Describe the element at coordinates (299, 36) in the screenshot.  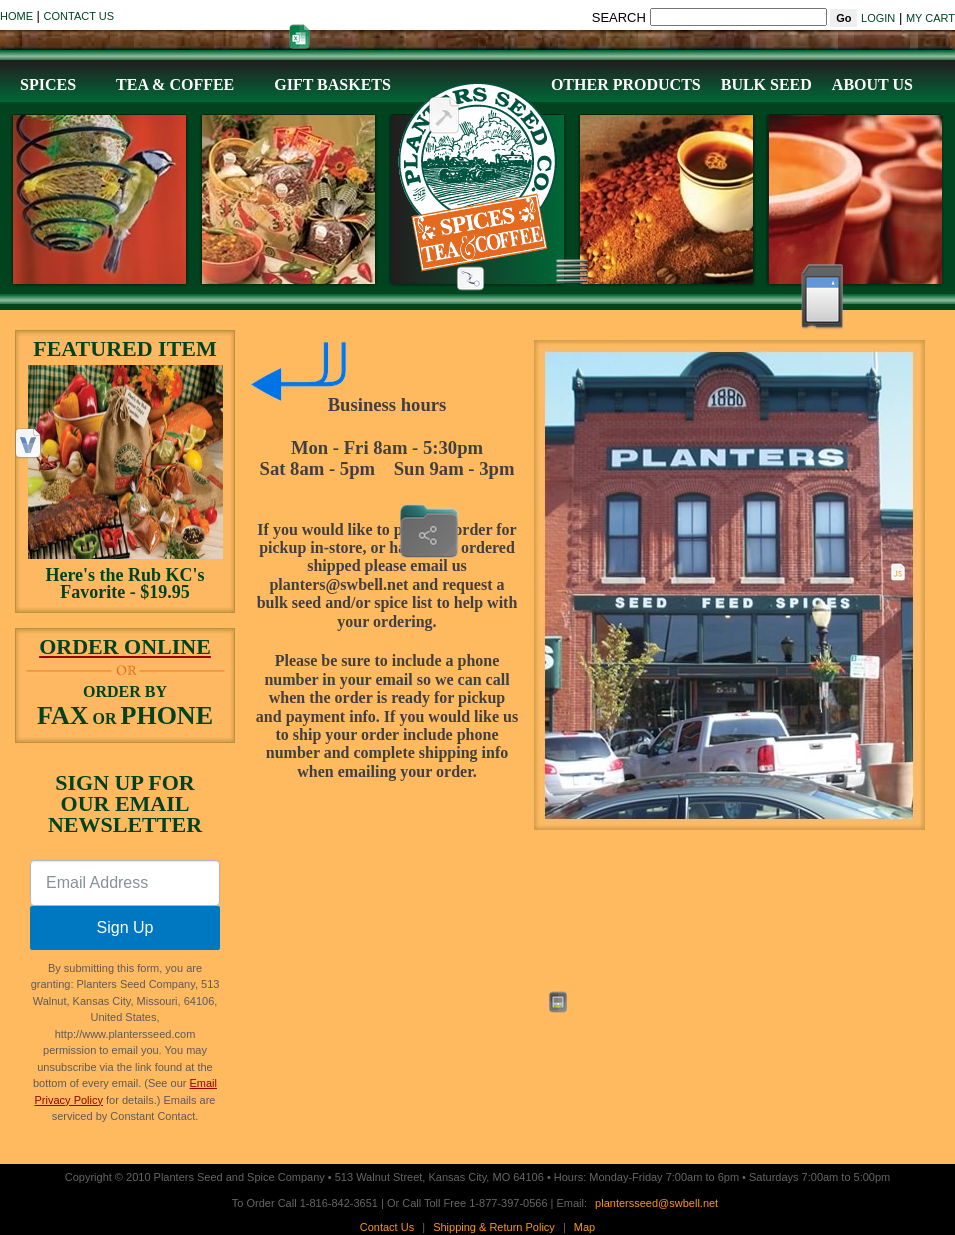
I see `open an excel spreadsheet file` at that location.